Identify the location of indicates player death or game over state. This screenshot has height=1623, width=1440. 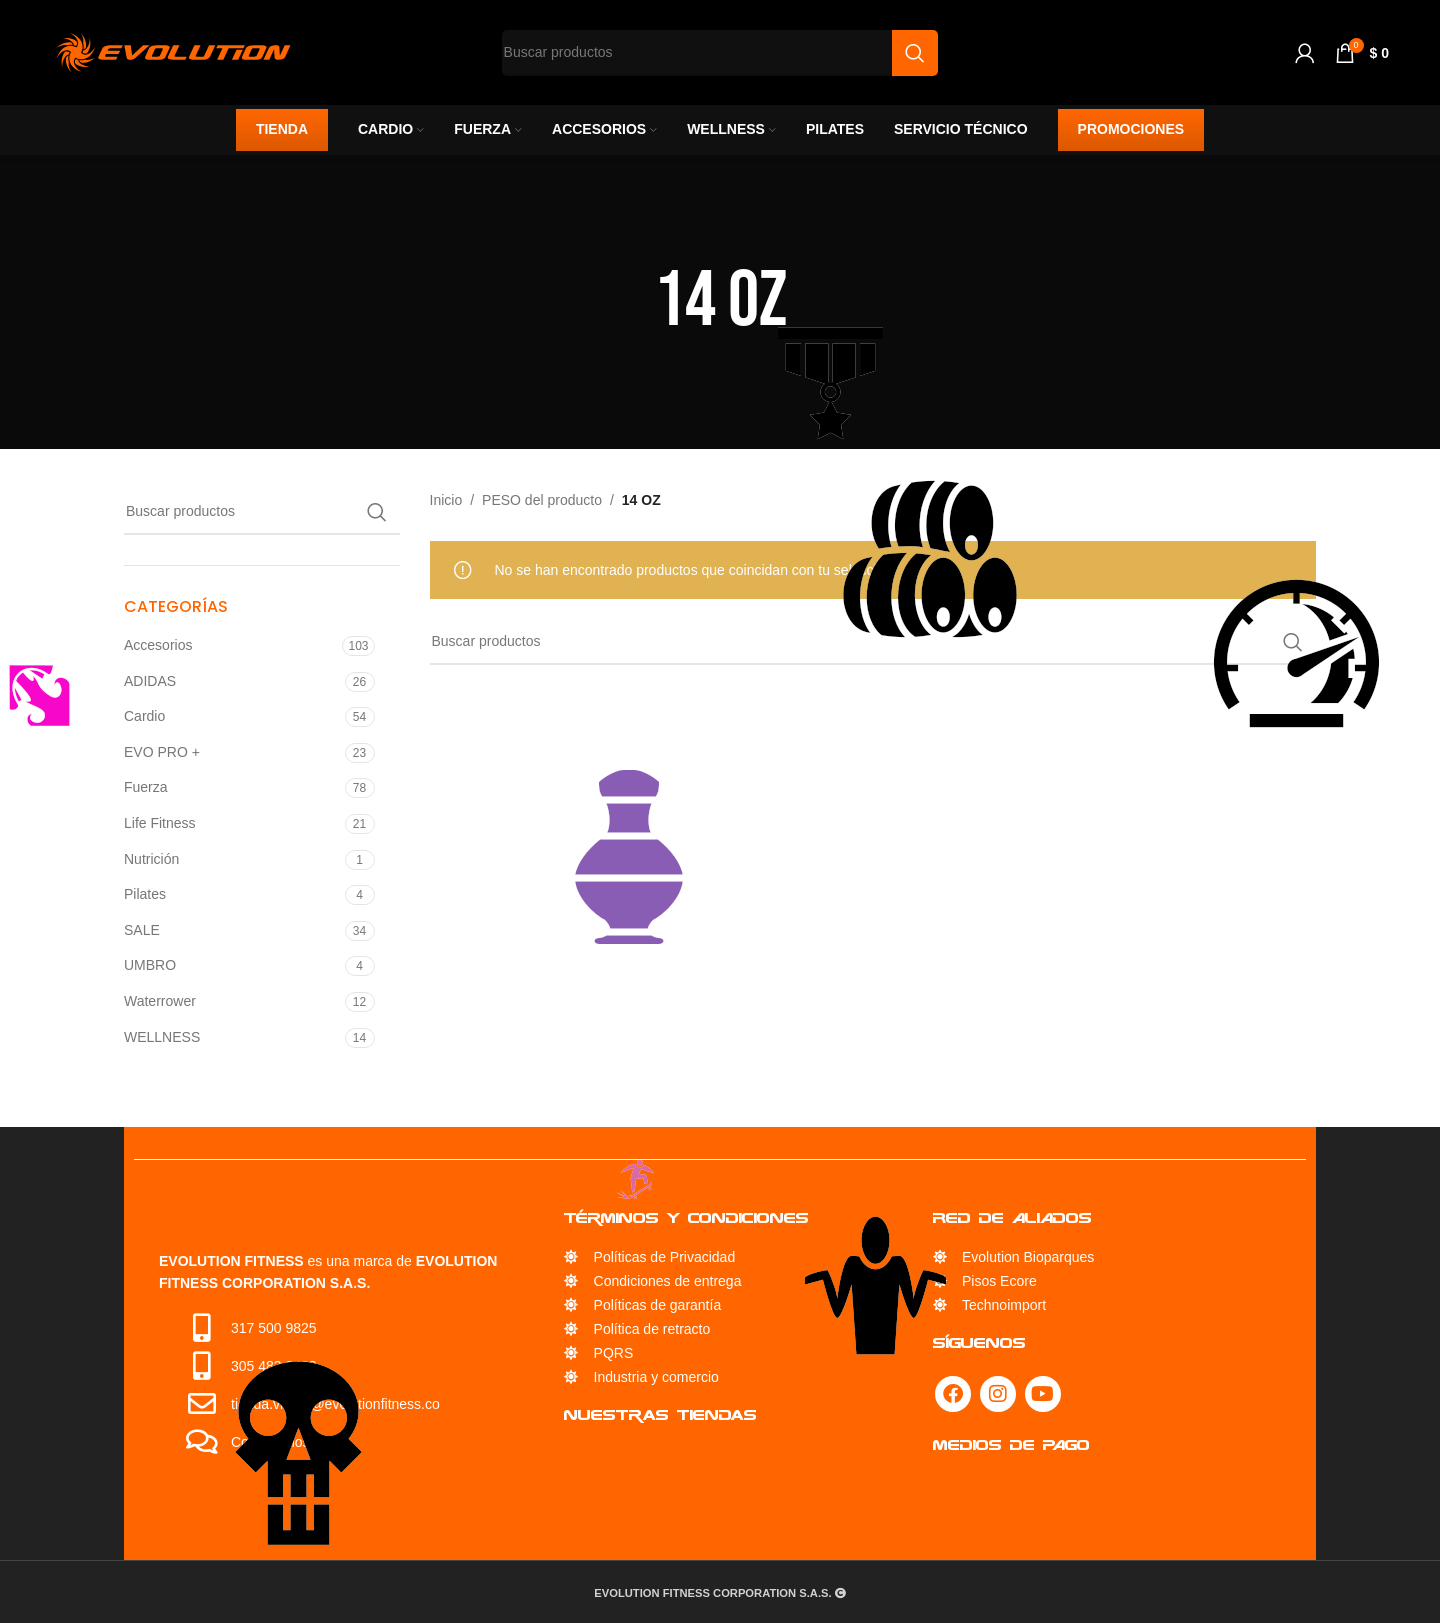
(297, 1451).